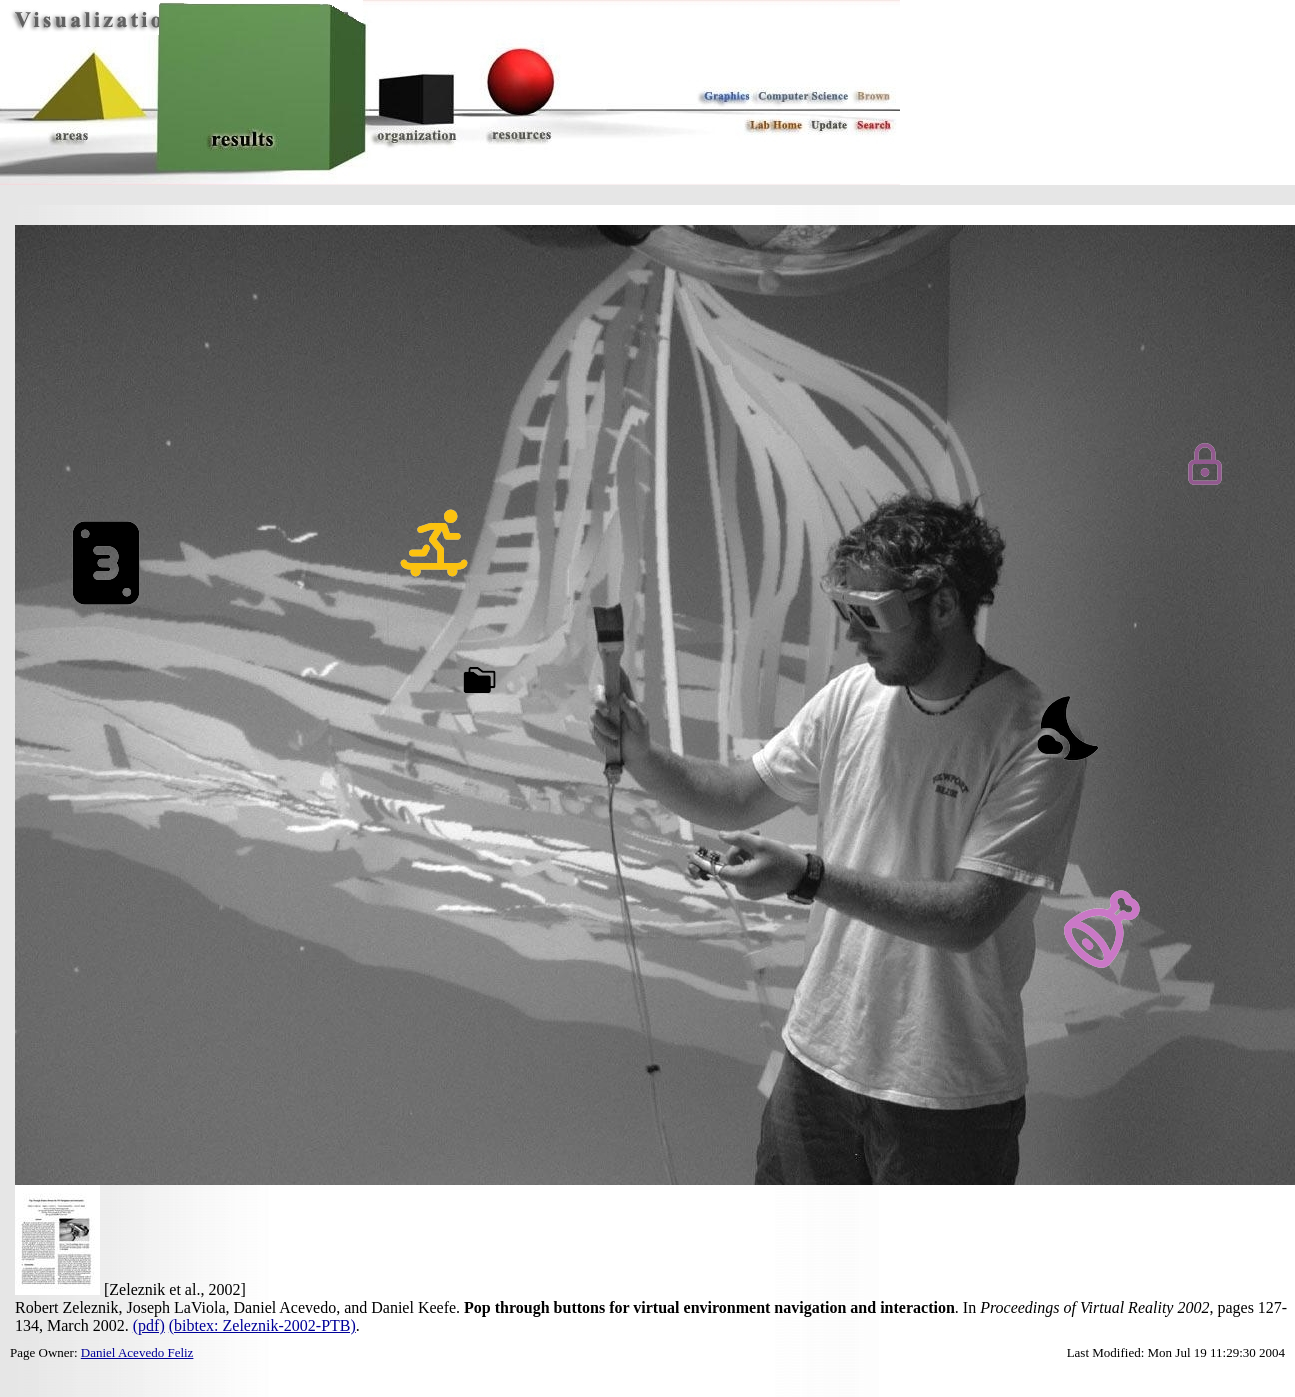 Image resolution: width=1295 pixels, height=1397 pixels. I want to click on represents the 3 card in a card game, so click(106, 563).